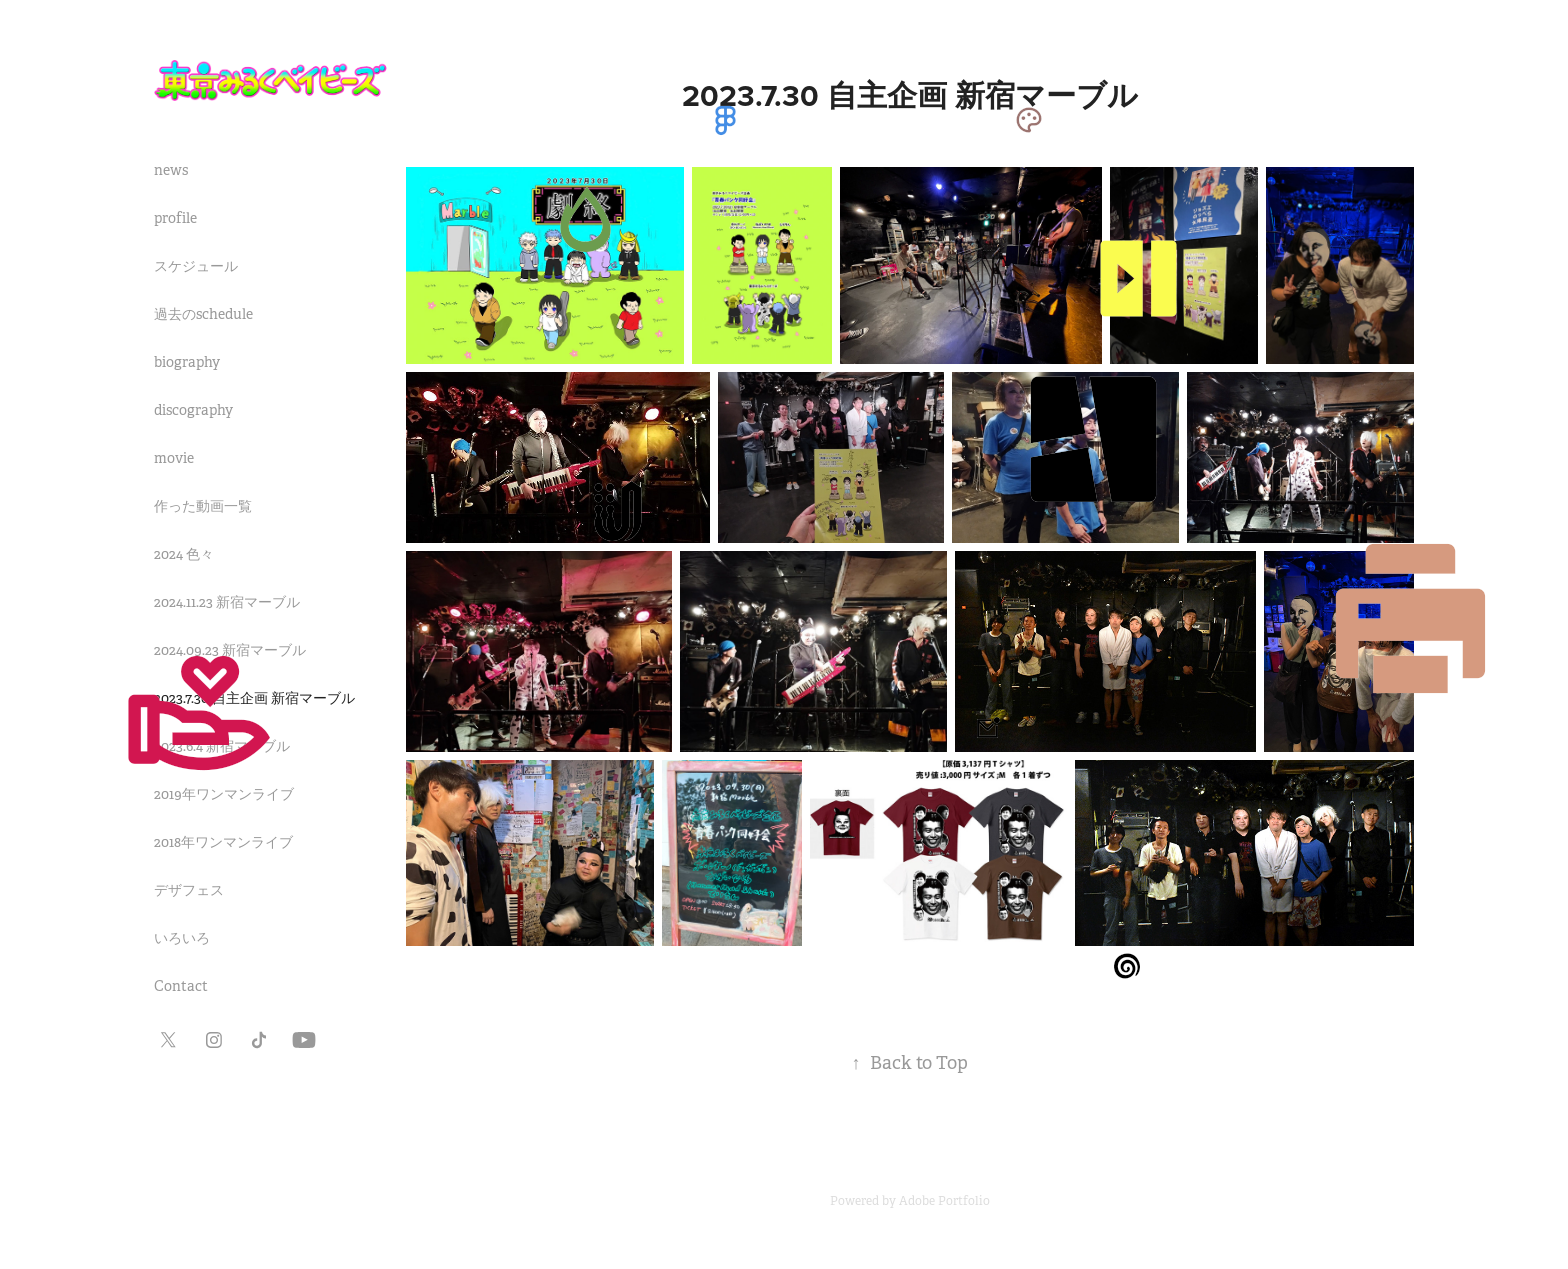 Image resolution: width=1568 pixels, height=1269 pixels. I want to click on open figma design app, so click(725, 120).